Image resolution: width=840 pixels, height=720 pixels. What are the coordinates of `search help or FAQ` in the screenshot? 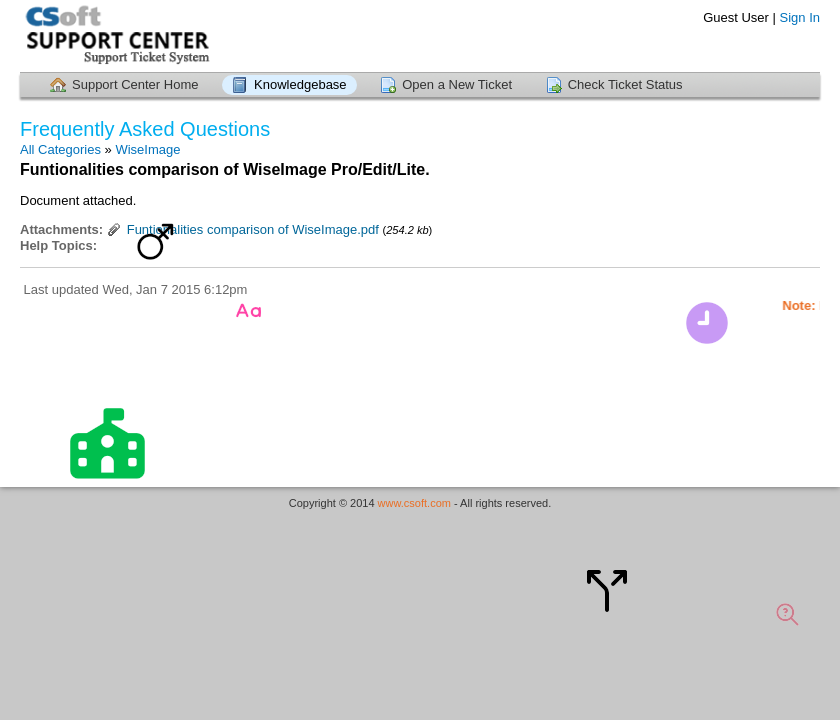 It's located at (787, 614).